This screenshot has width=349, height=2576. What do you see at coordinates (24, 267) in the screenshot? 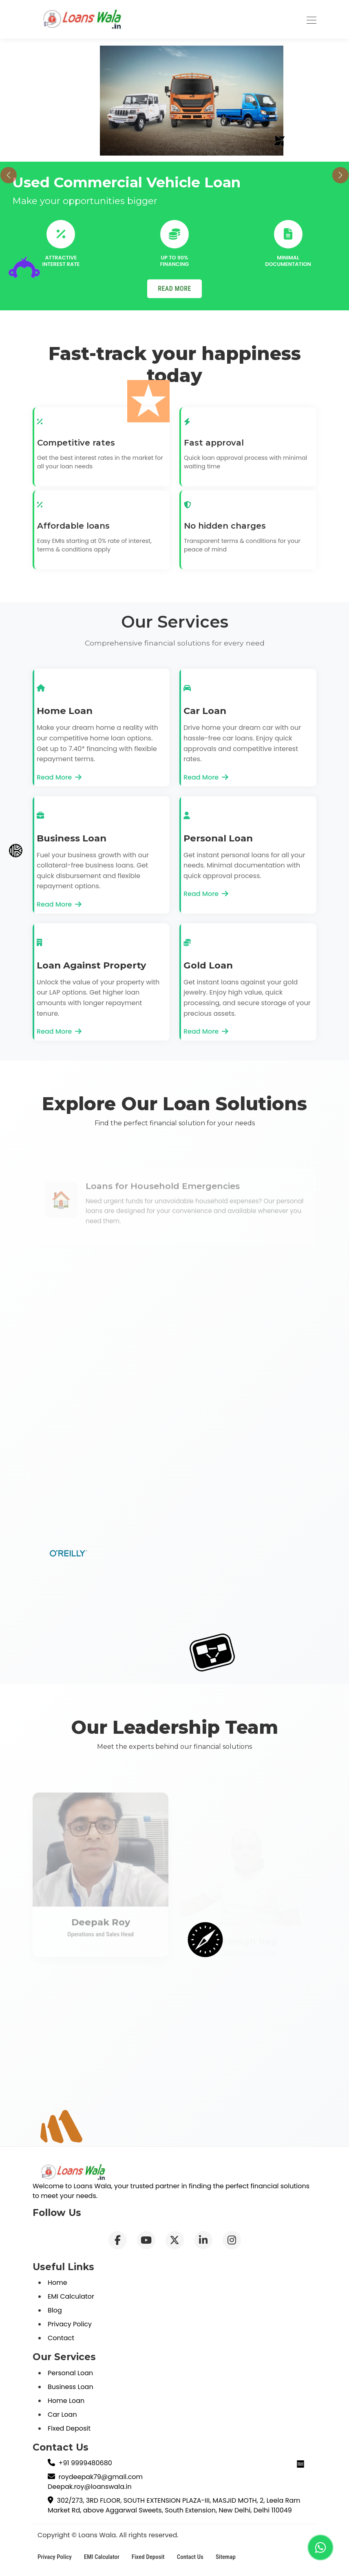
I see `open SurveyMonkey app` at bounding box center [24, 267].